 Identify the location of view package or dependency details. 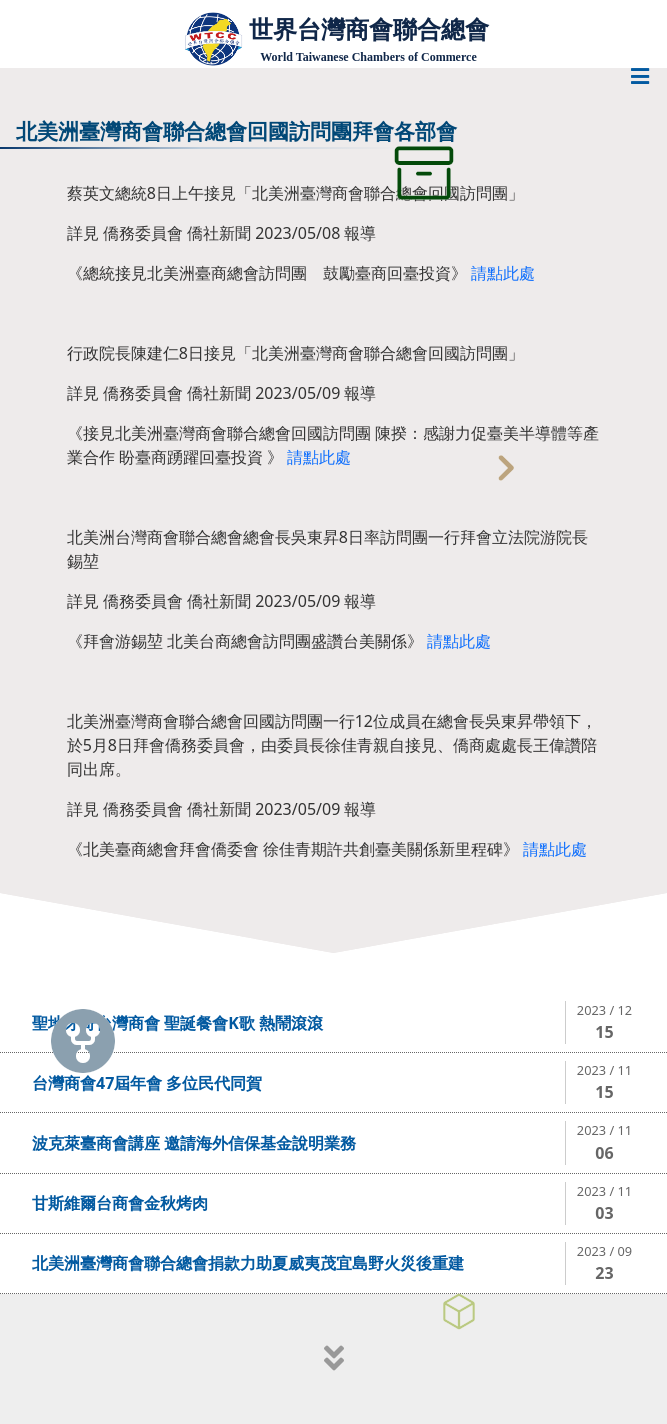
(459, 1312).